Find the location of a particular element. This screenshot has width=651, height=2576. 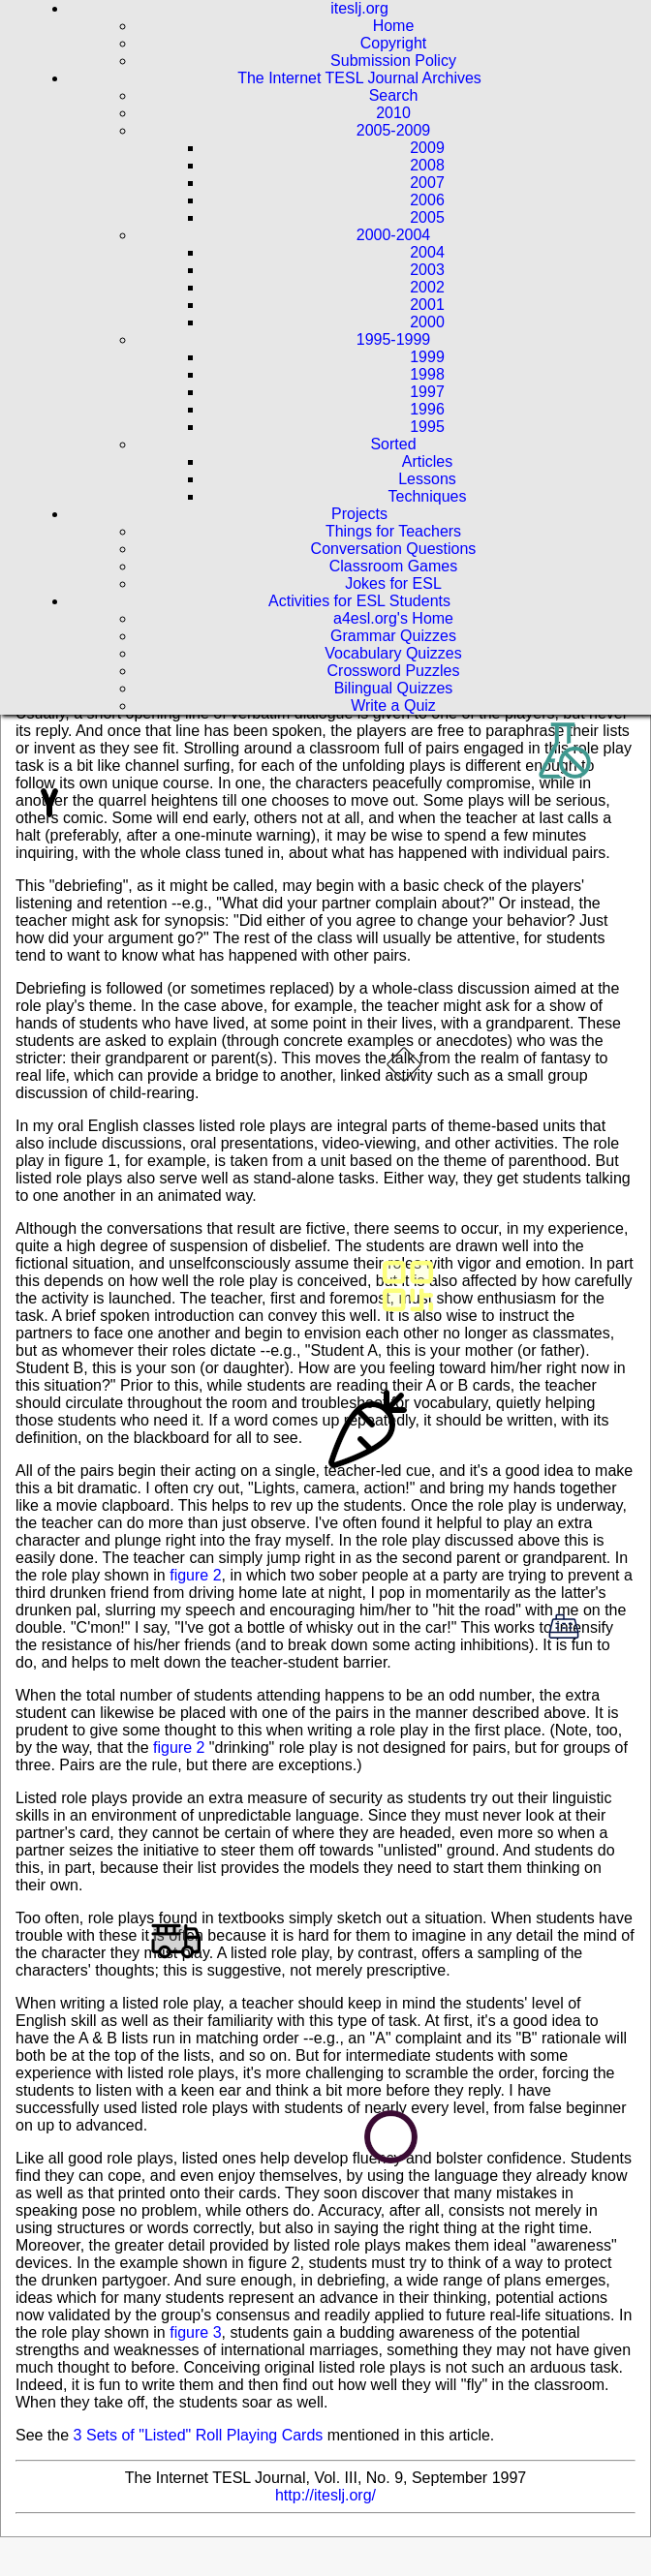

unselected radio button or checkbox option is located at coordinates (390, 2136).